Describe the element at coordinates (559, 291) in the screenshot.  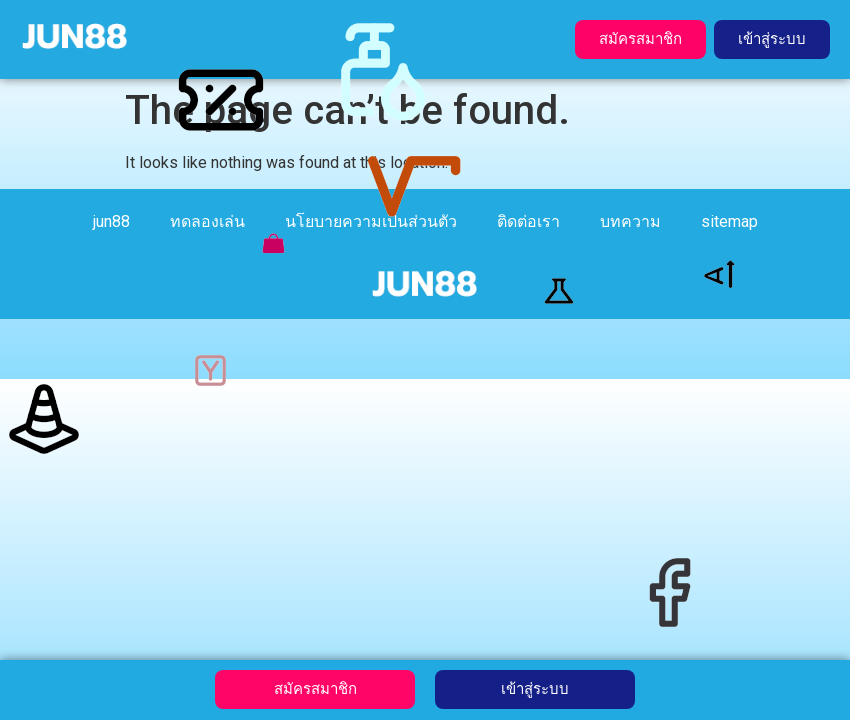
I see `access science or laboratory features` at that location.